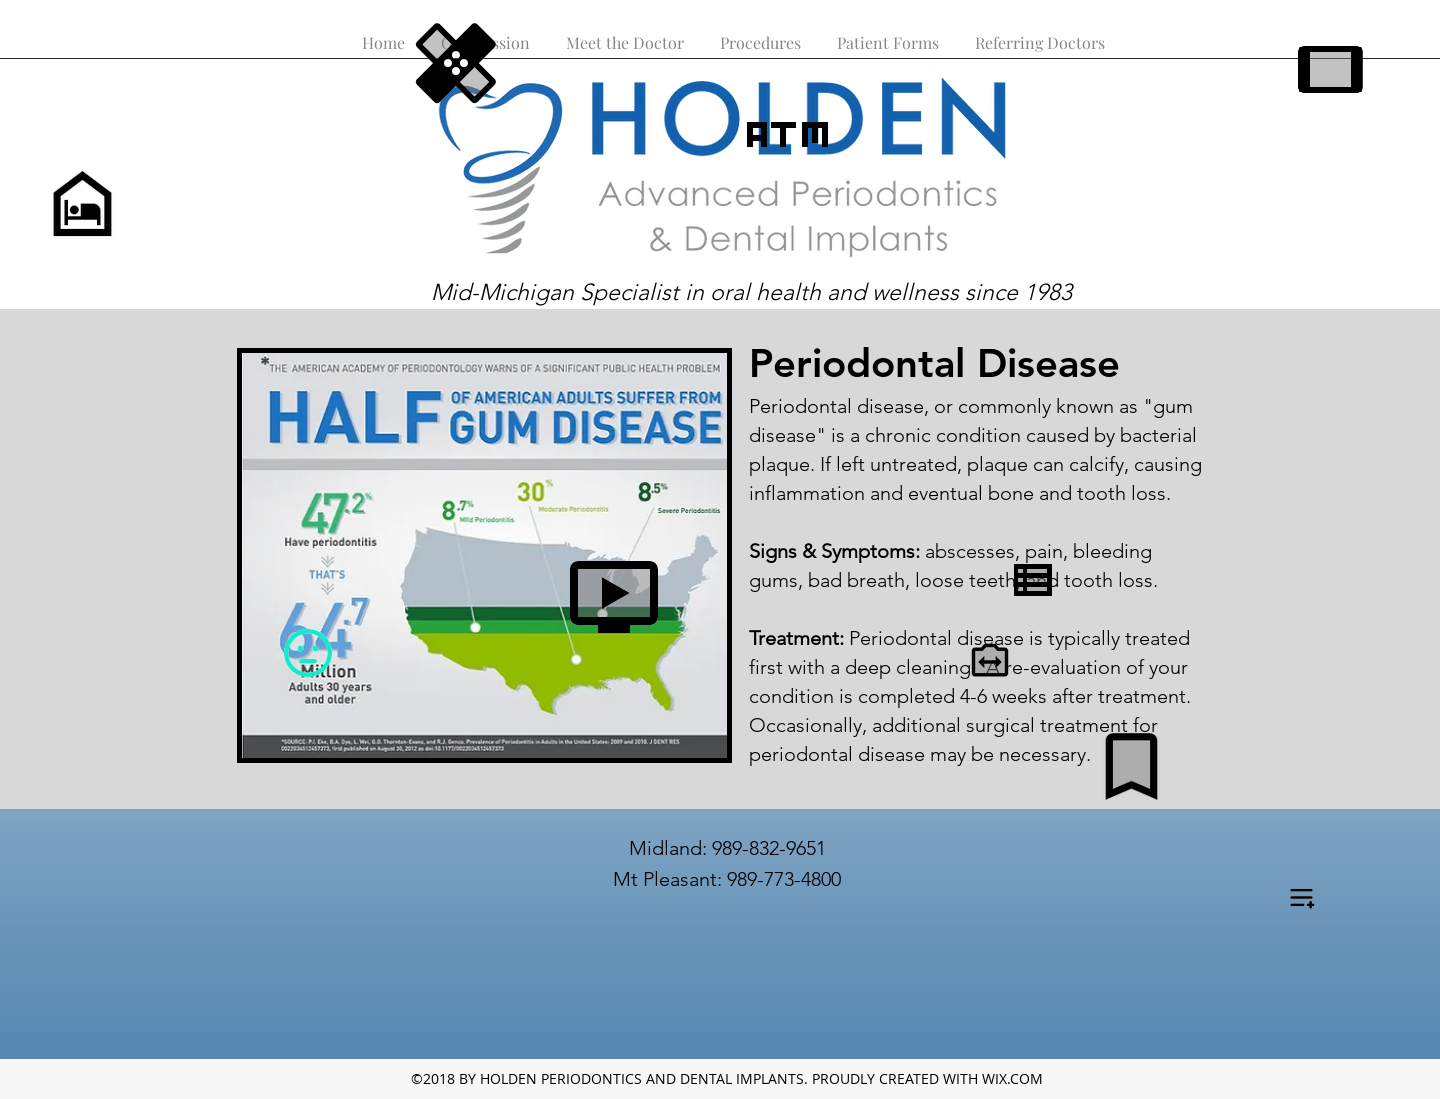  Describe the element at coordinates (614, 597) in the screenshot. I see `access on-demand video content` at that location.